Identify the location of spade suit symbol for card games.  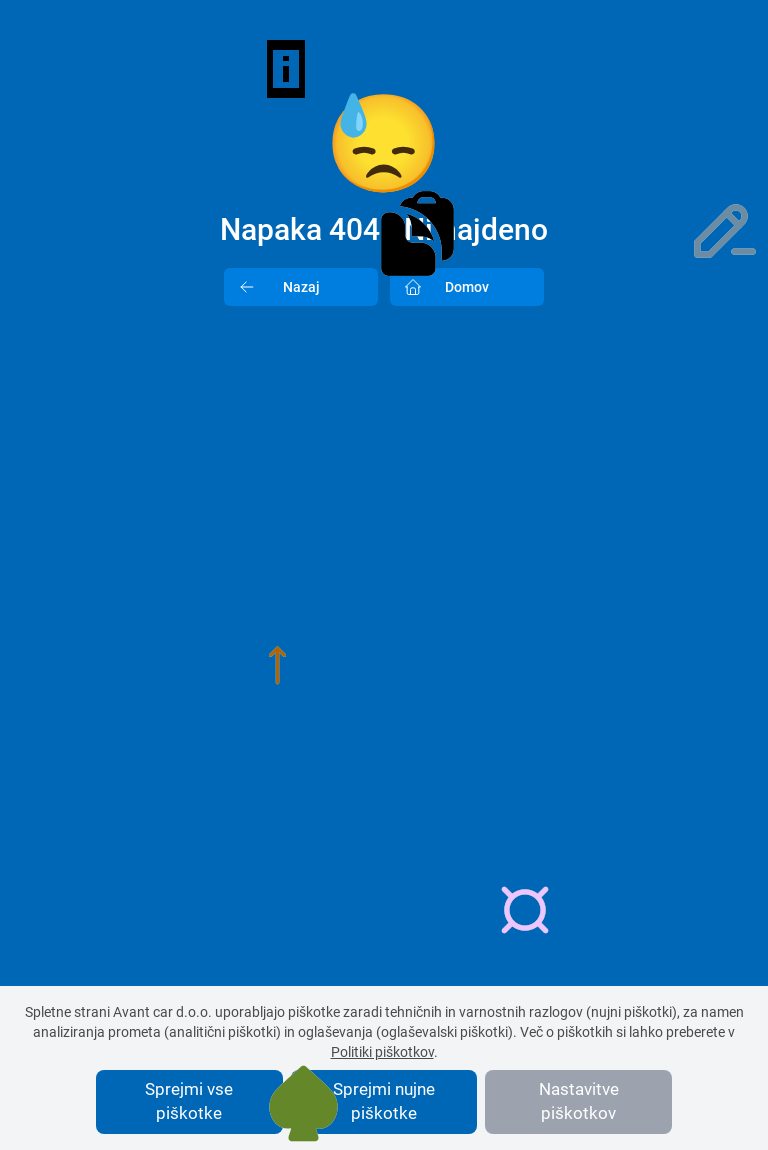
(303, 1103).